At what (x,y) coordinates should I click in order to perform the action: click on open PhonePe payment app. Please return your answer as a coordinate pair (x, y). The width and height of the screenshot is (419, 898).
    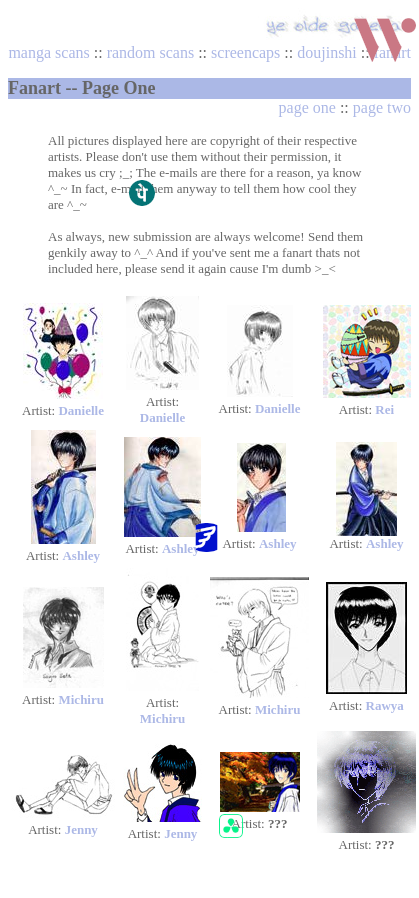
    Looking at the image, I should click on (142, 193).